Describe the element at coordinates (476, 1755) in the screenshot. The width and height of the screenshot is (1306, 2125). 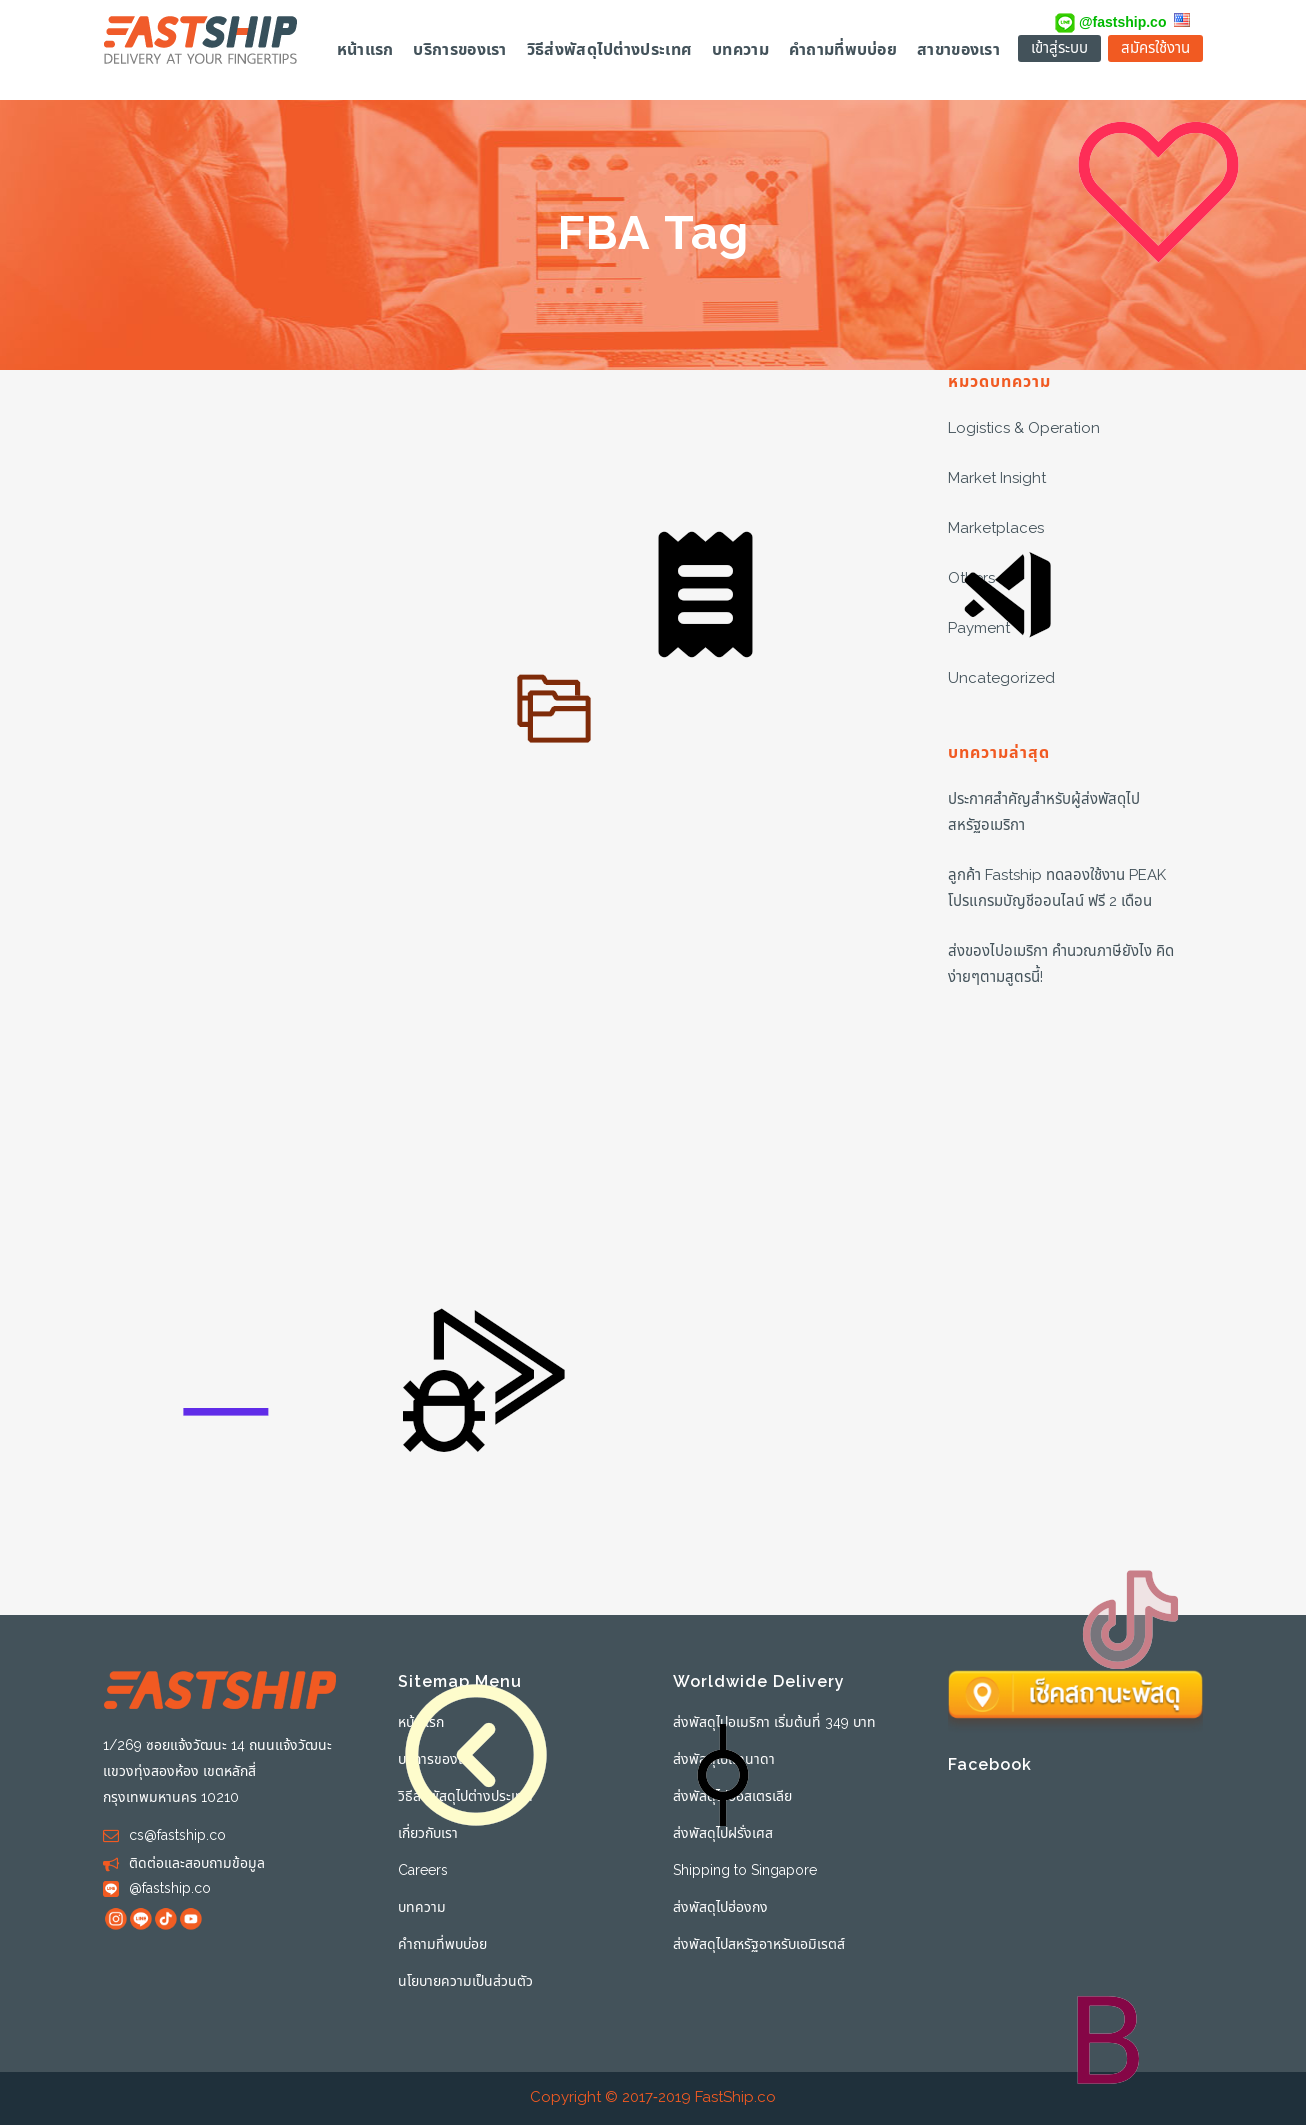
I see `go back to the previous screen` at that location.